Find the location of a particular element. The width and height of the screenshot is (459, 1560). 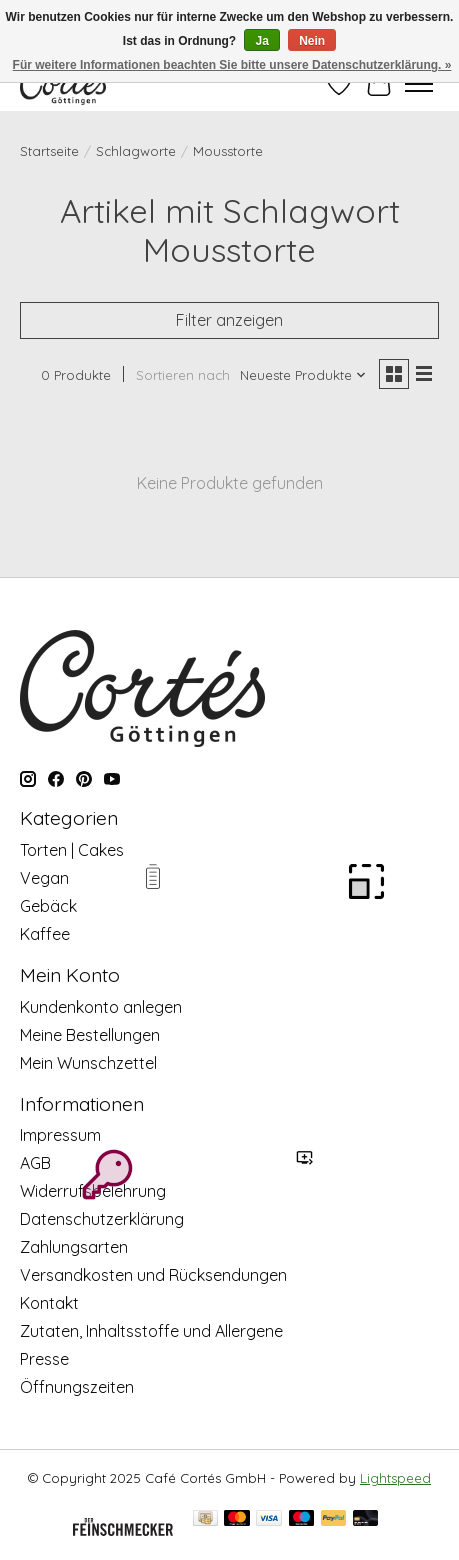

resize an element or window is located at coordinates (366, 881).